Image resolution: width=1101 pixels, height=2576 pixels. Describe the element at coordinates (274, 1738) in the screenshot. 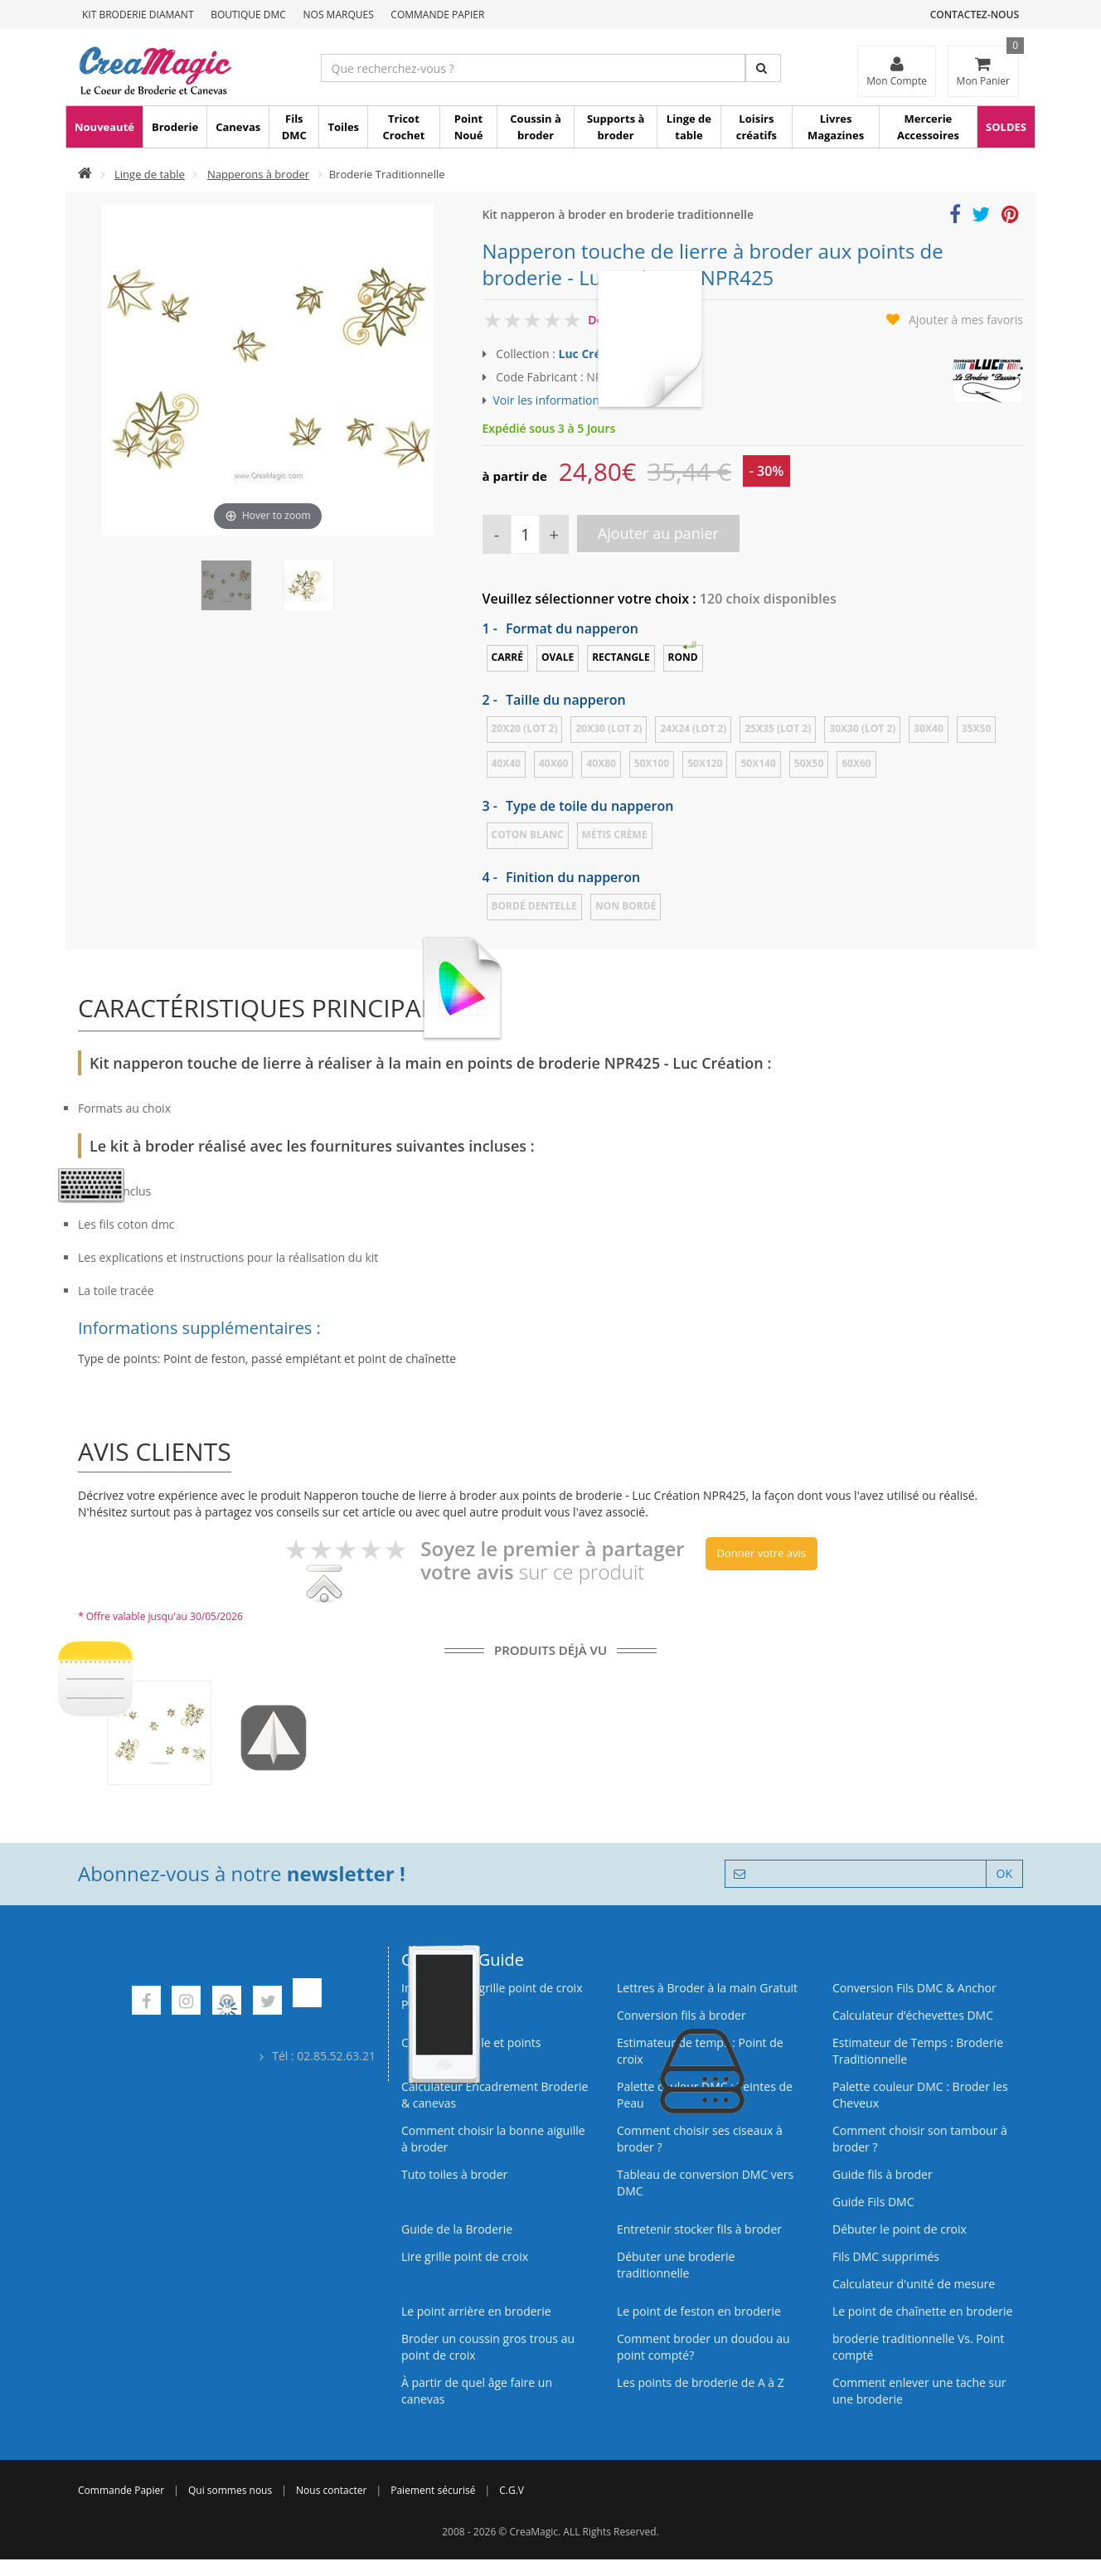

I see `send or share content` at that location.